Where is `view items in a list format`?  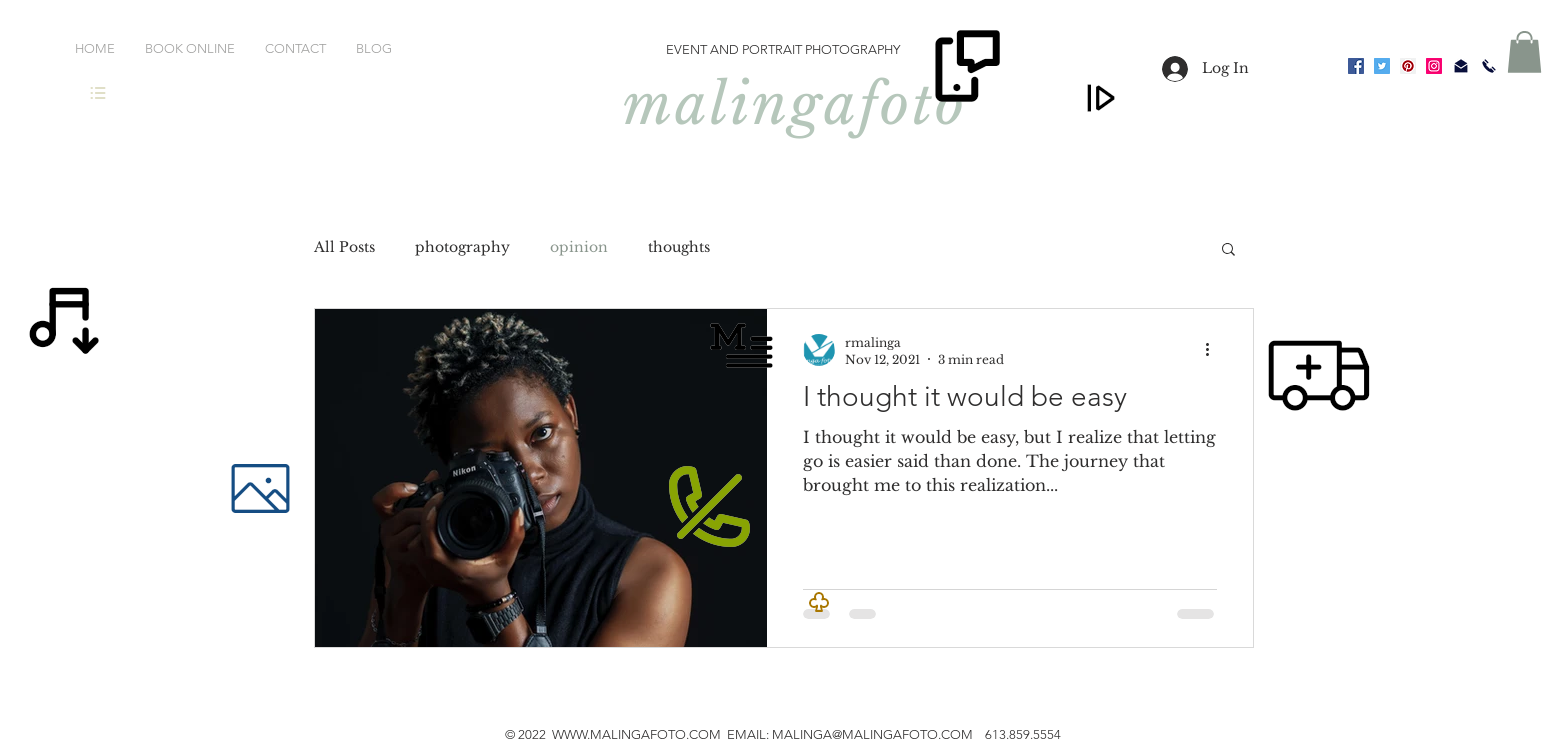 view items in a list format is located at coordinates (98, 93).